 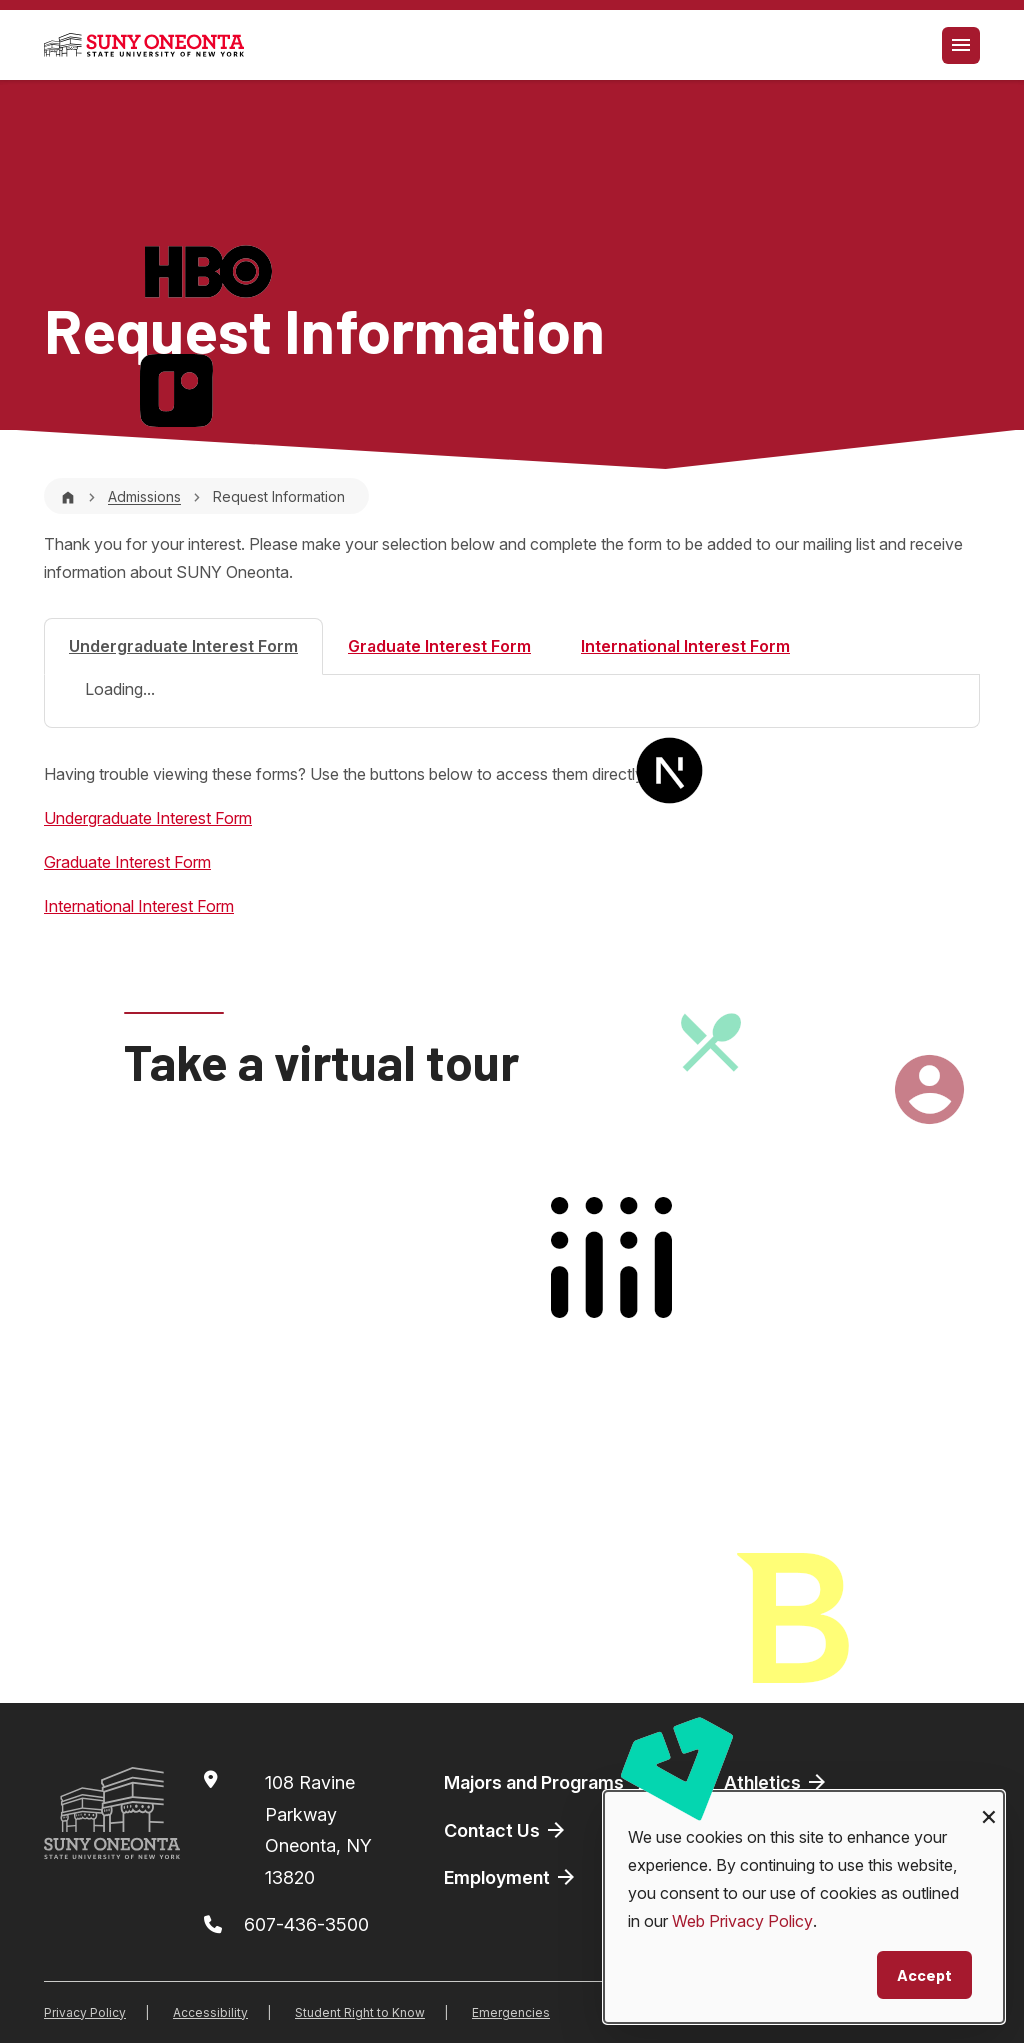 What do you see at coordinates (793, 1618) in the screenshot?
I see `bitdefender antivirus app` at bounding box center [793, 1618].